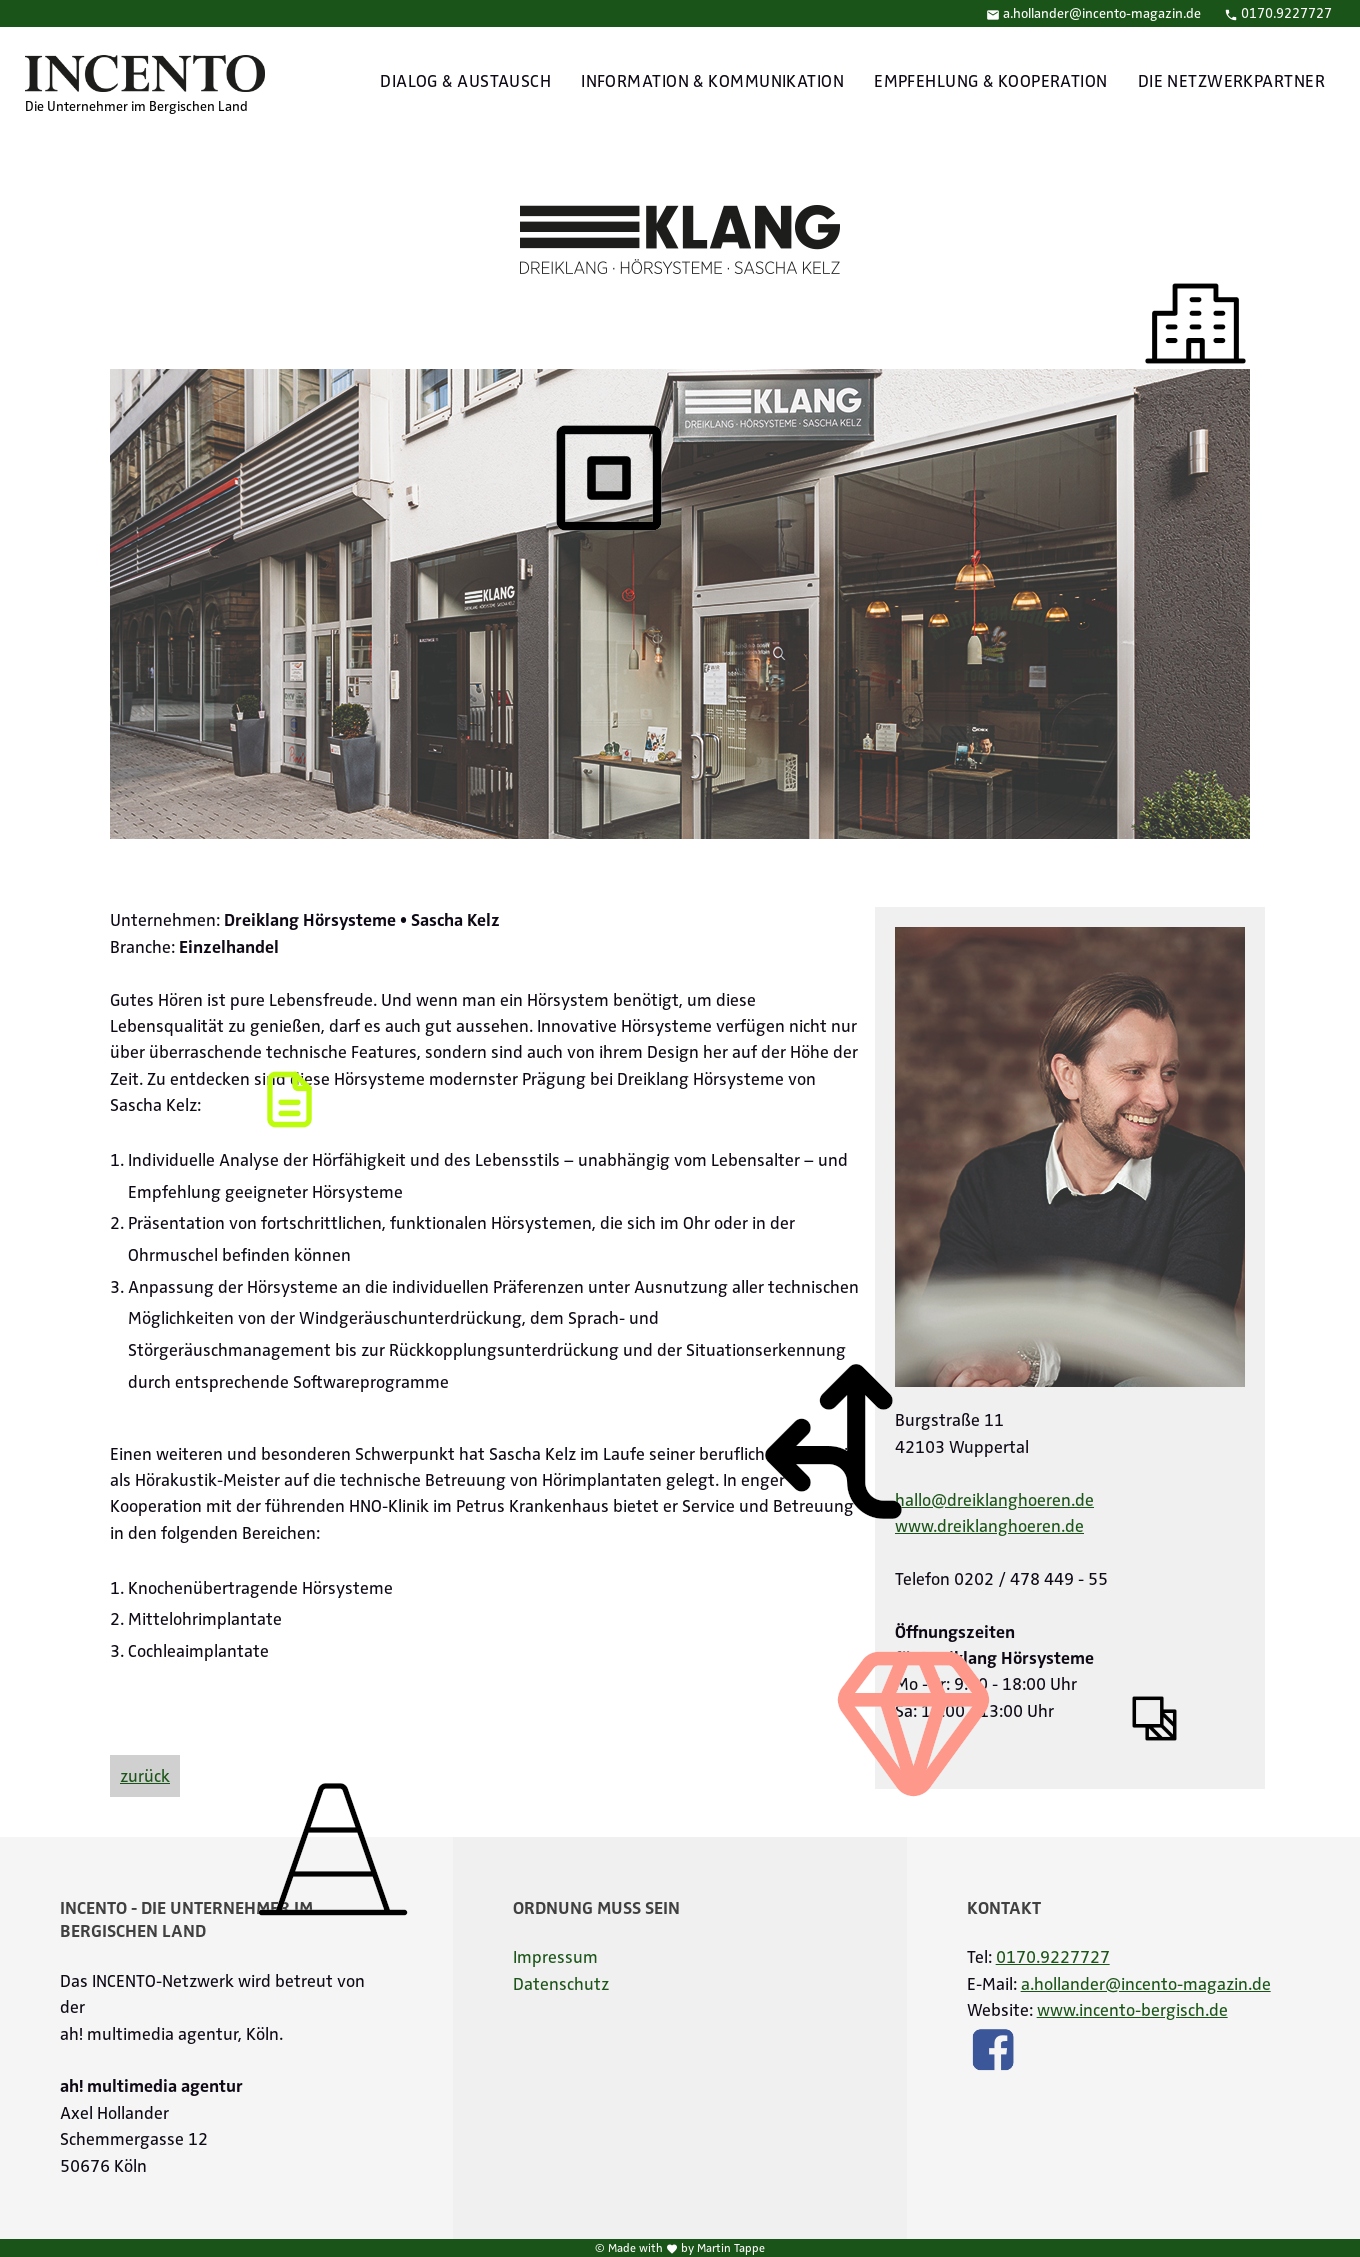 The height and width of the screenshot is (2257, 1360). Describe the element at coordinates (609, 478) in the screenshot. I see `view app or brand logo` at that location.